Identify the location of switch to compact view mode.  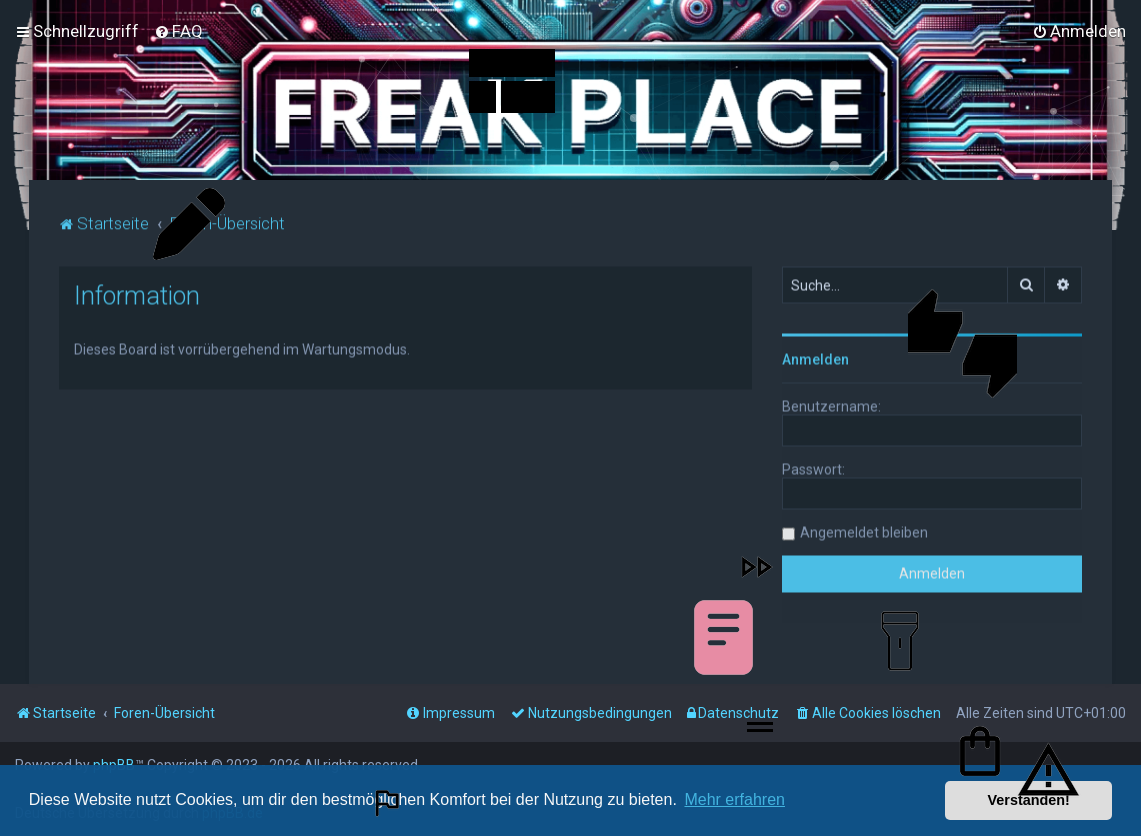
(510, 81).